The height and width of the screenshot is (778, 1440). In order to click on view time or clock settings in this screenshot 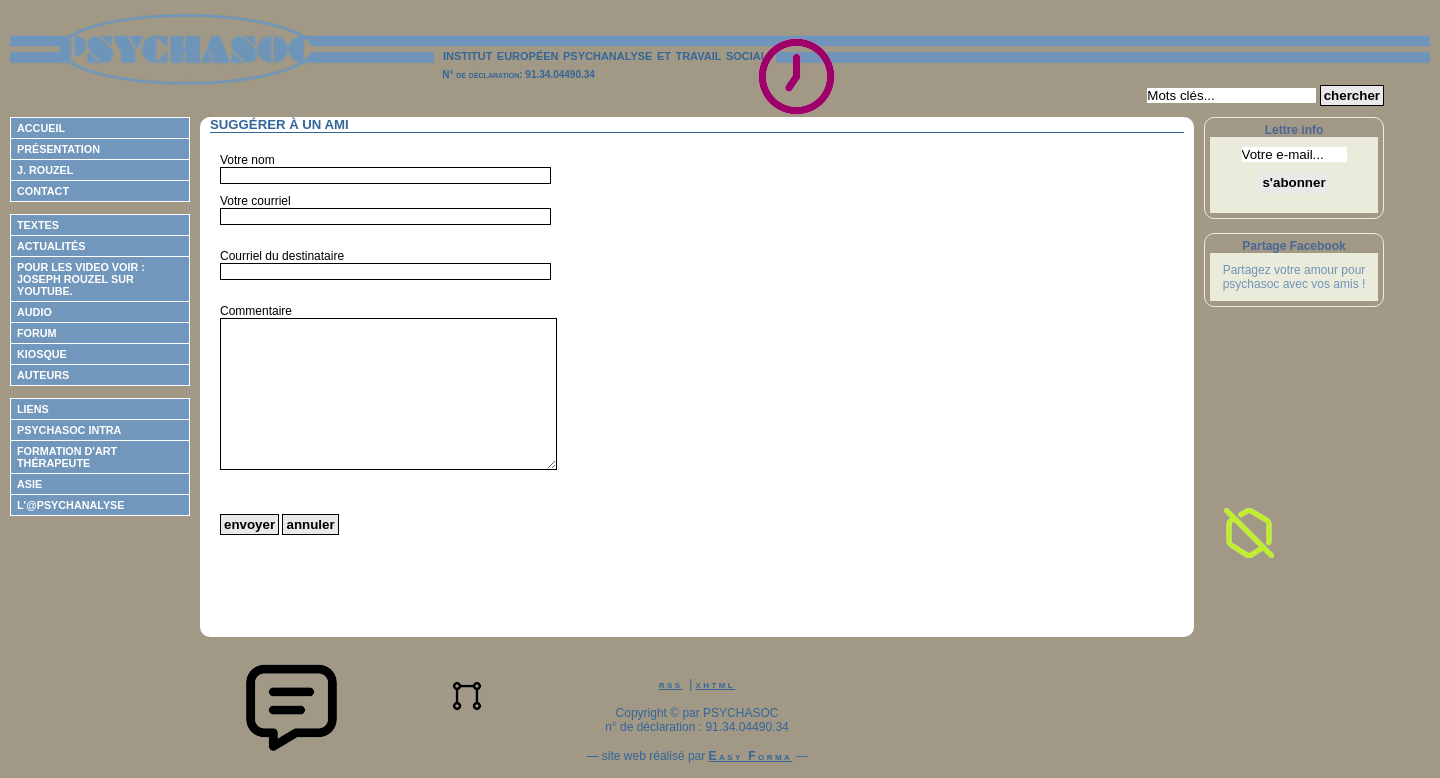, I will do `click(796, 76)`.